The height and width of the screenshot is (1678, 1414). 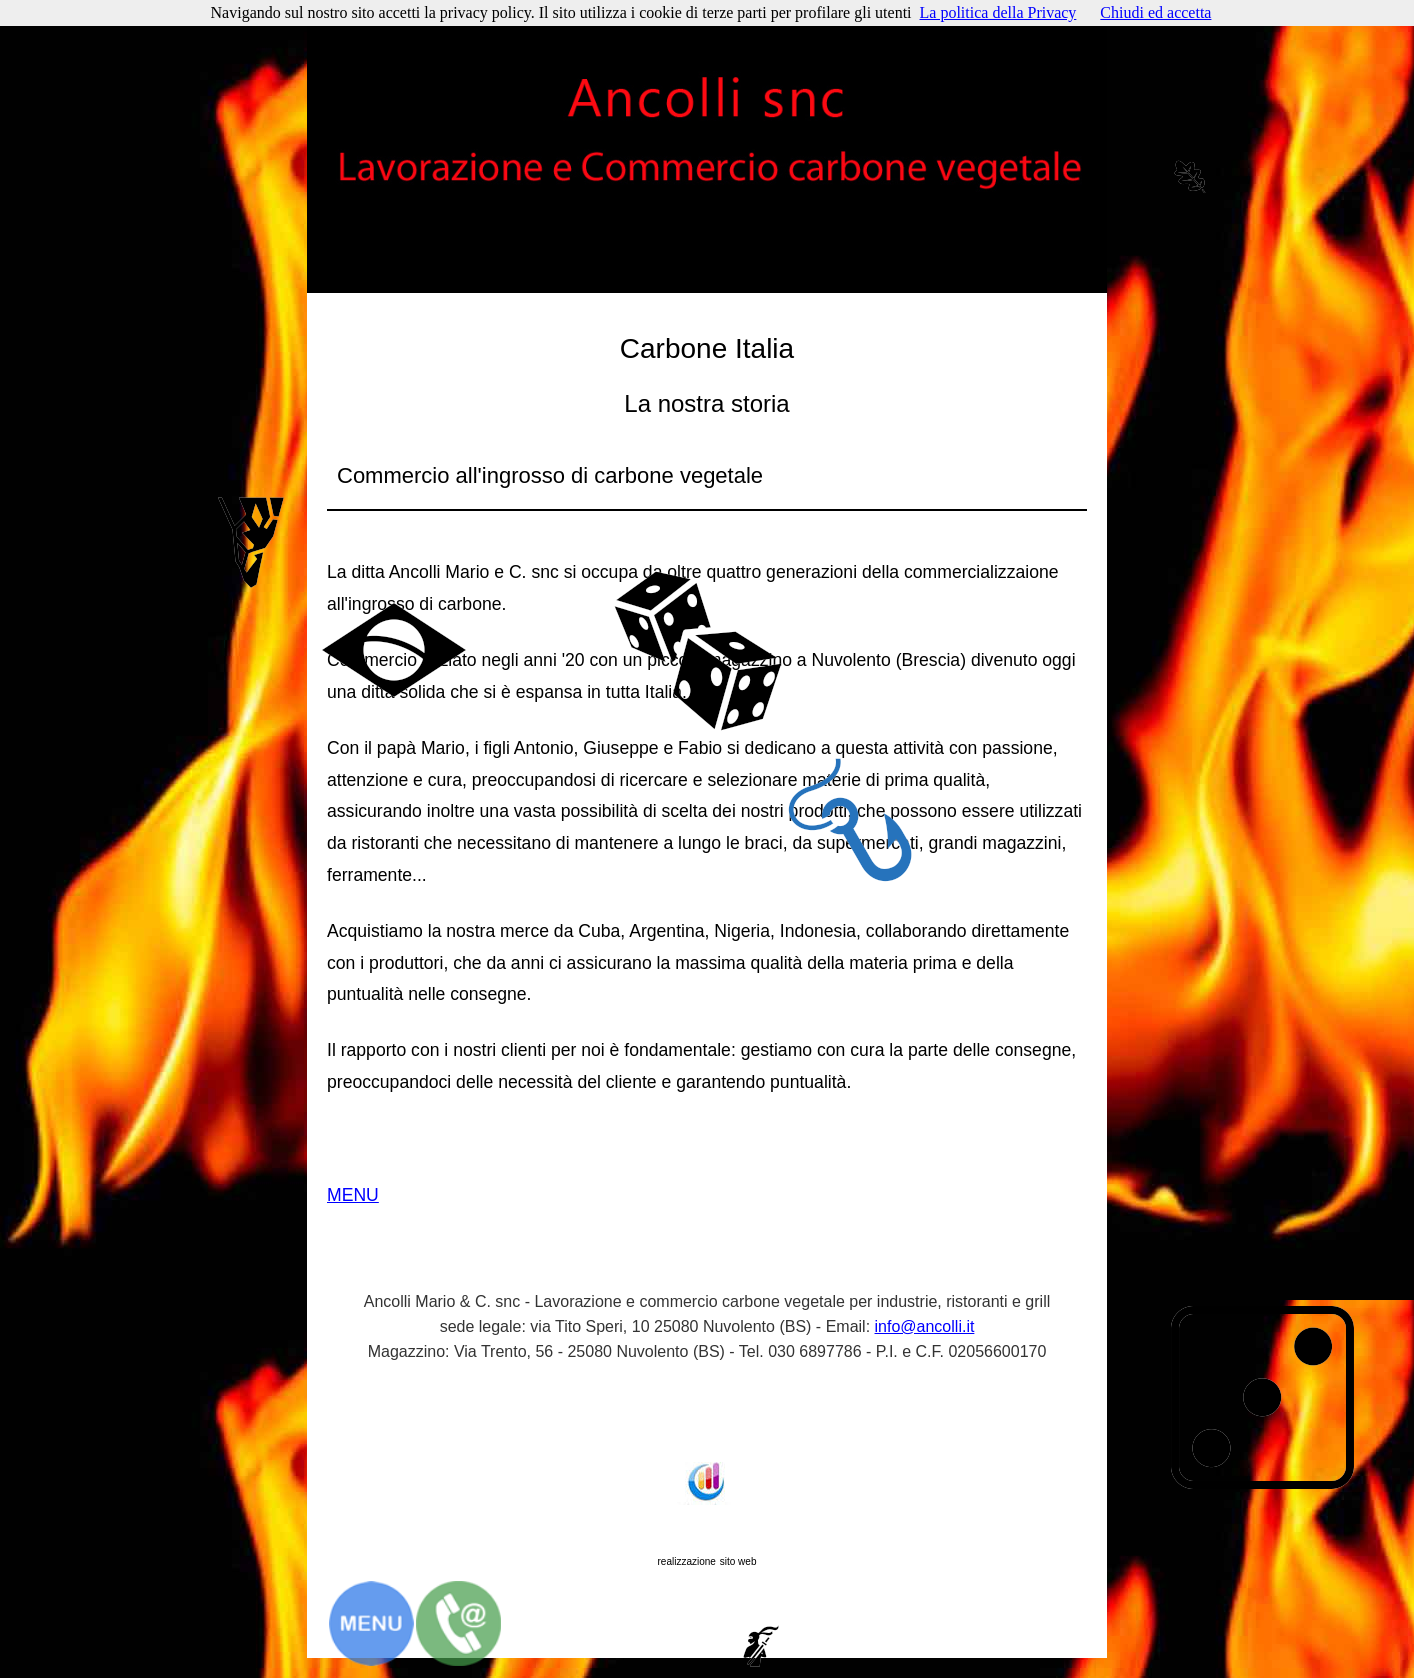 What do you see at coordinates (1262, 1397) in the screenshot?
I see `roll dice or randomize selection` at bounding box center [1262, 1397].